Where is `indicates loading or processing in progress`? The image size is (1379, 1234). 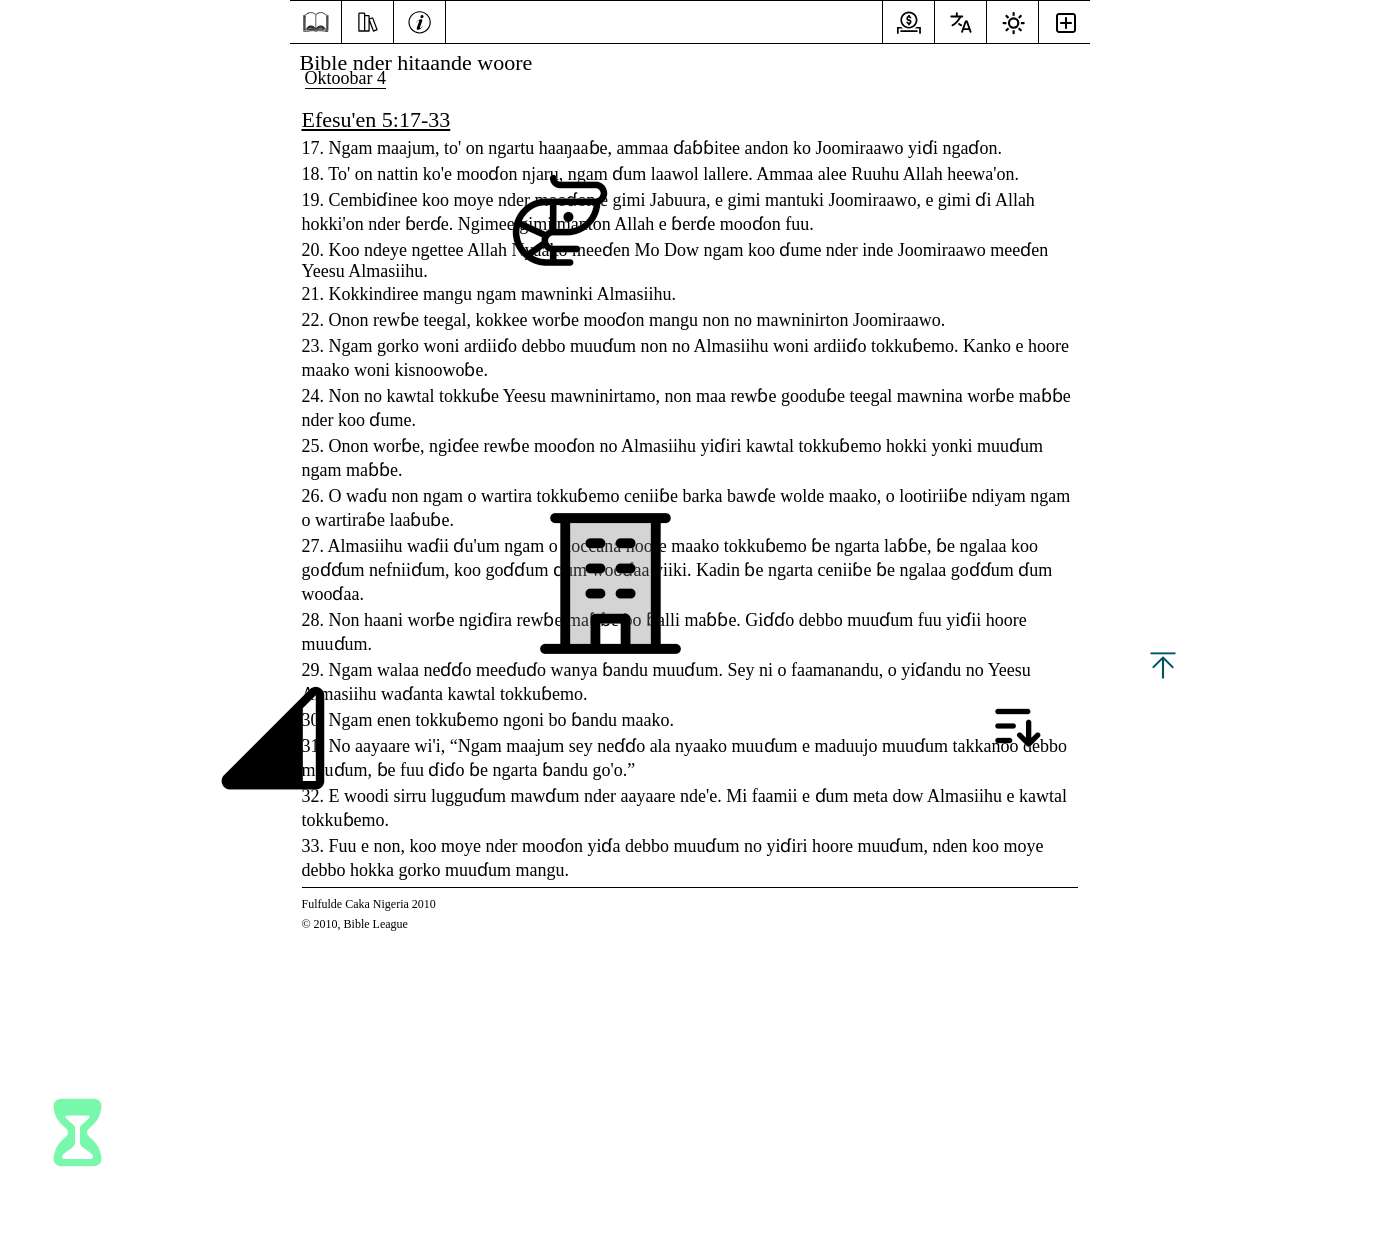 indicates loading or processing in progress is located at coordinates (77, 1132).